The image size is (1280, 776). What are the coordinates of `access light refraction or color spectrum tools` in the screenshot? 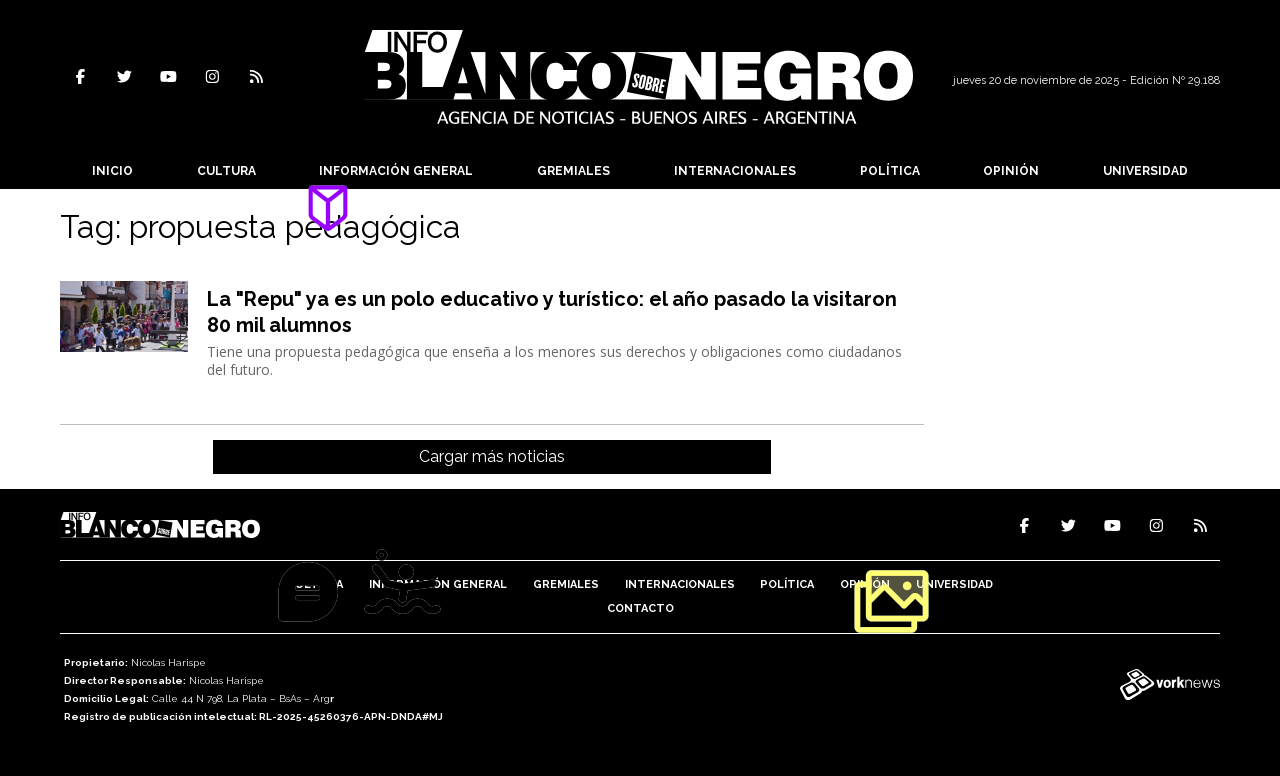 It's located at (328, 207).